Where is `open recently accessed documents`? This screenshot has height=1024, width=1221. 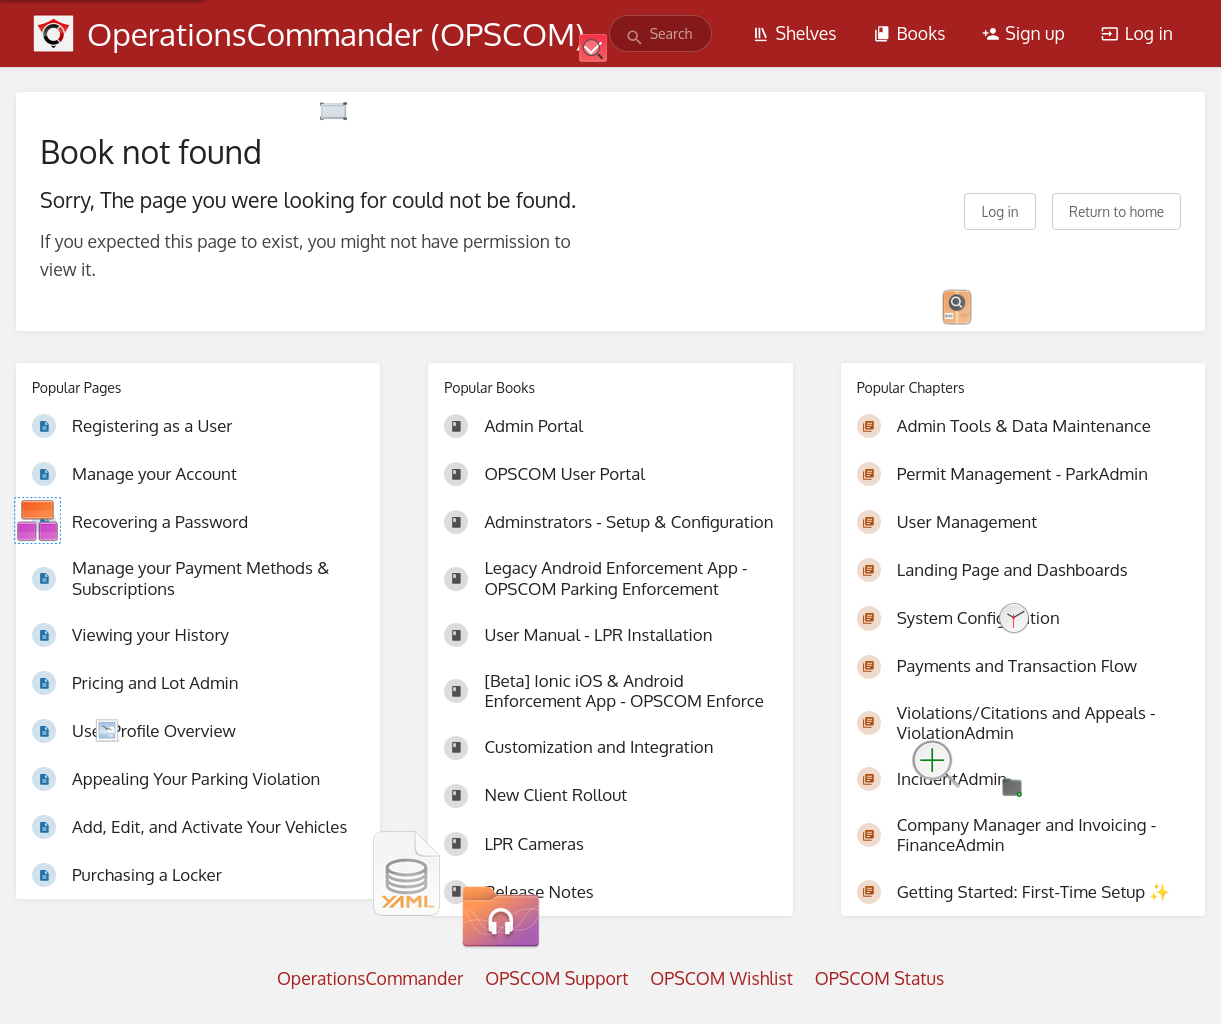
open recently accessed documents is located at coordinates (1014, 618).